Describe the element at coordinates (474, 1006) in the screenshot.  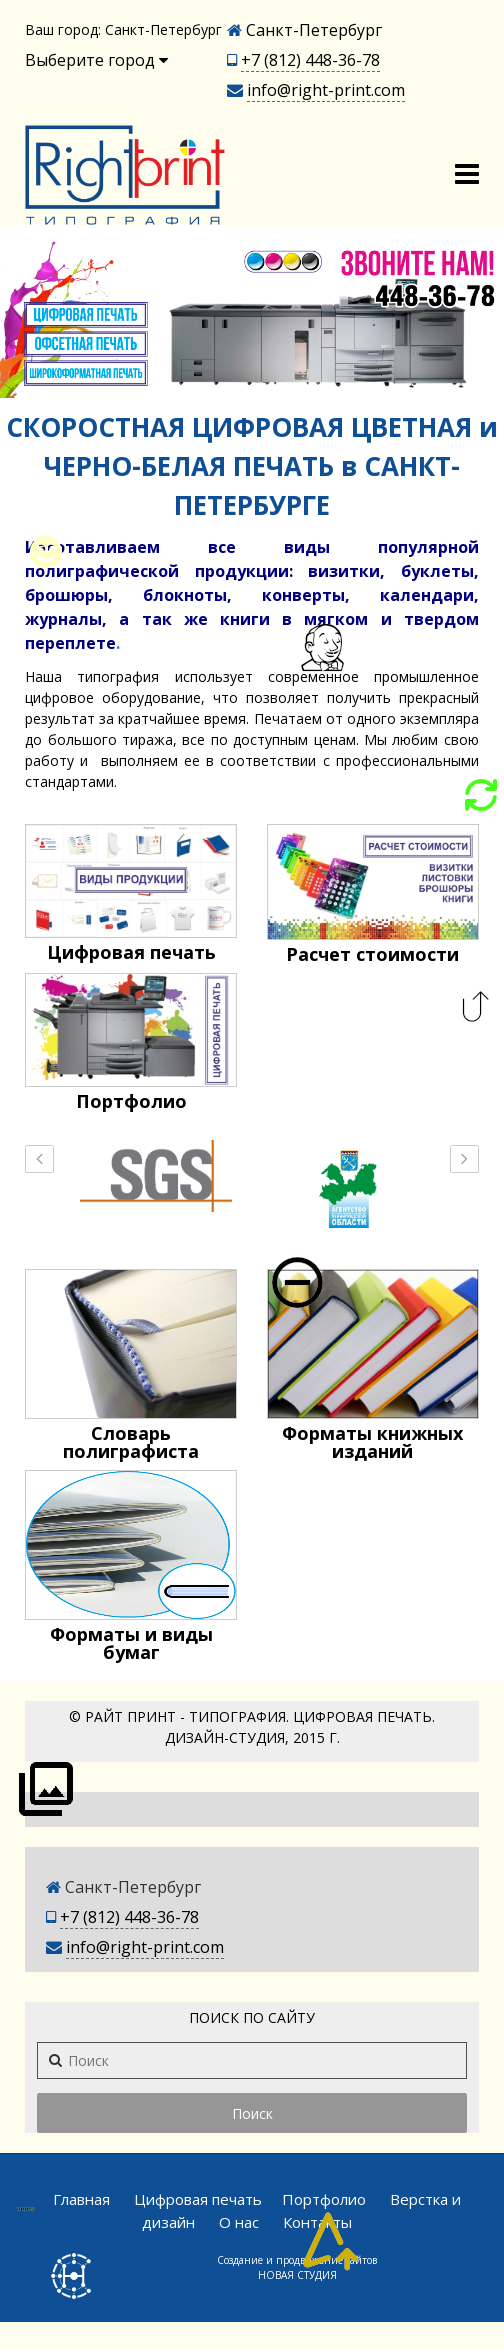
I see `redo or repeat last action` at that location.